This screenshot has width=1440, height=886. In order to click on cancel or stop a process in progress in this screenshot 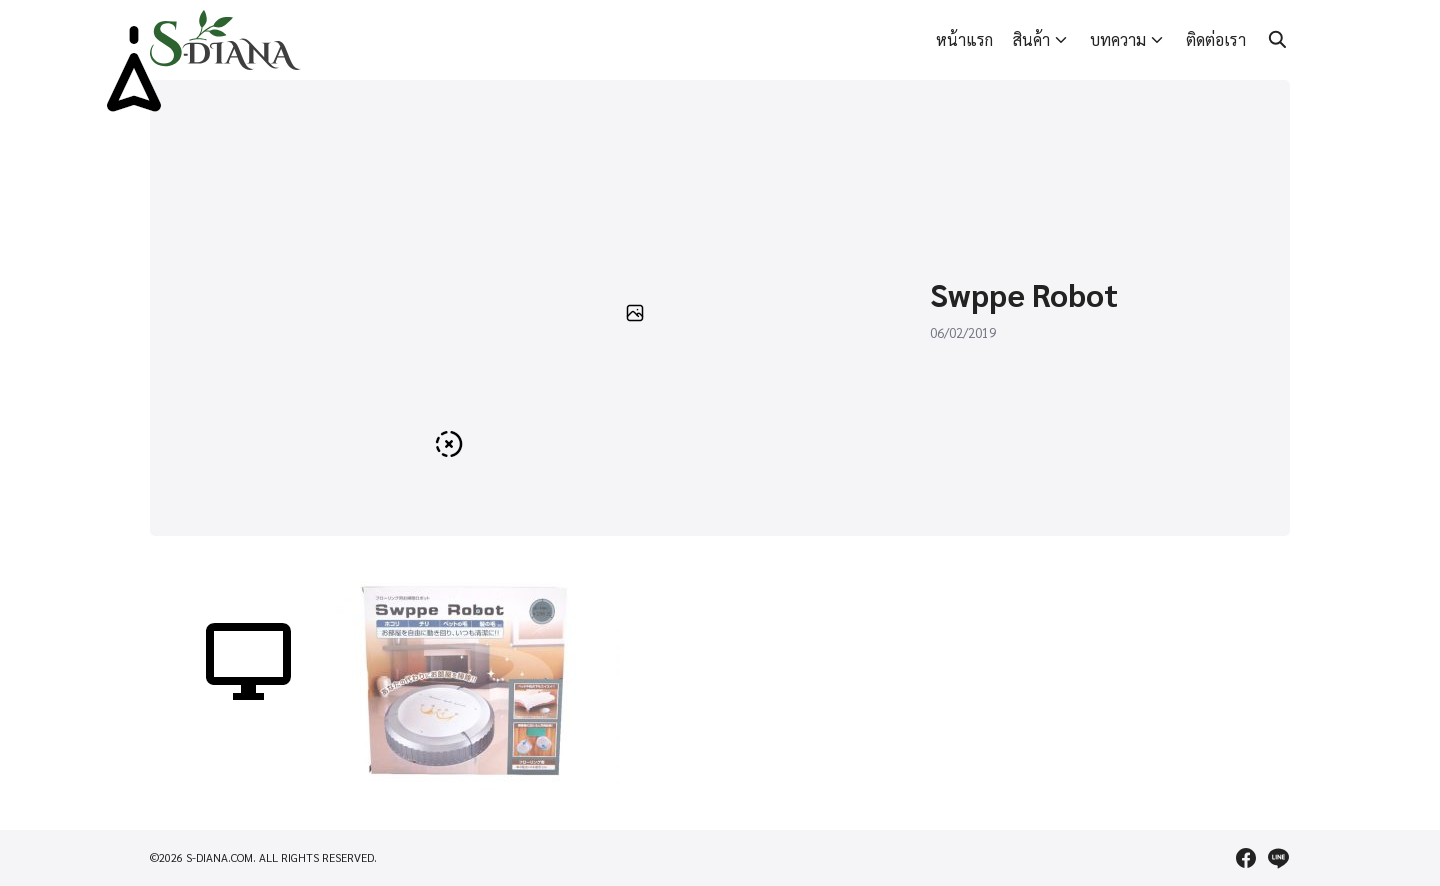, I will do `click(449, 444)`.